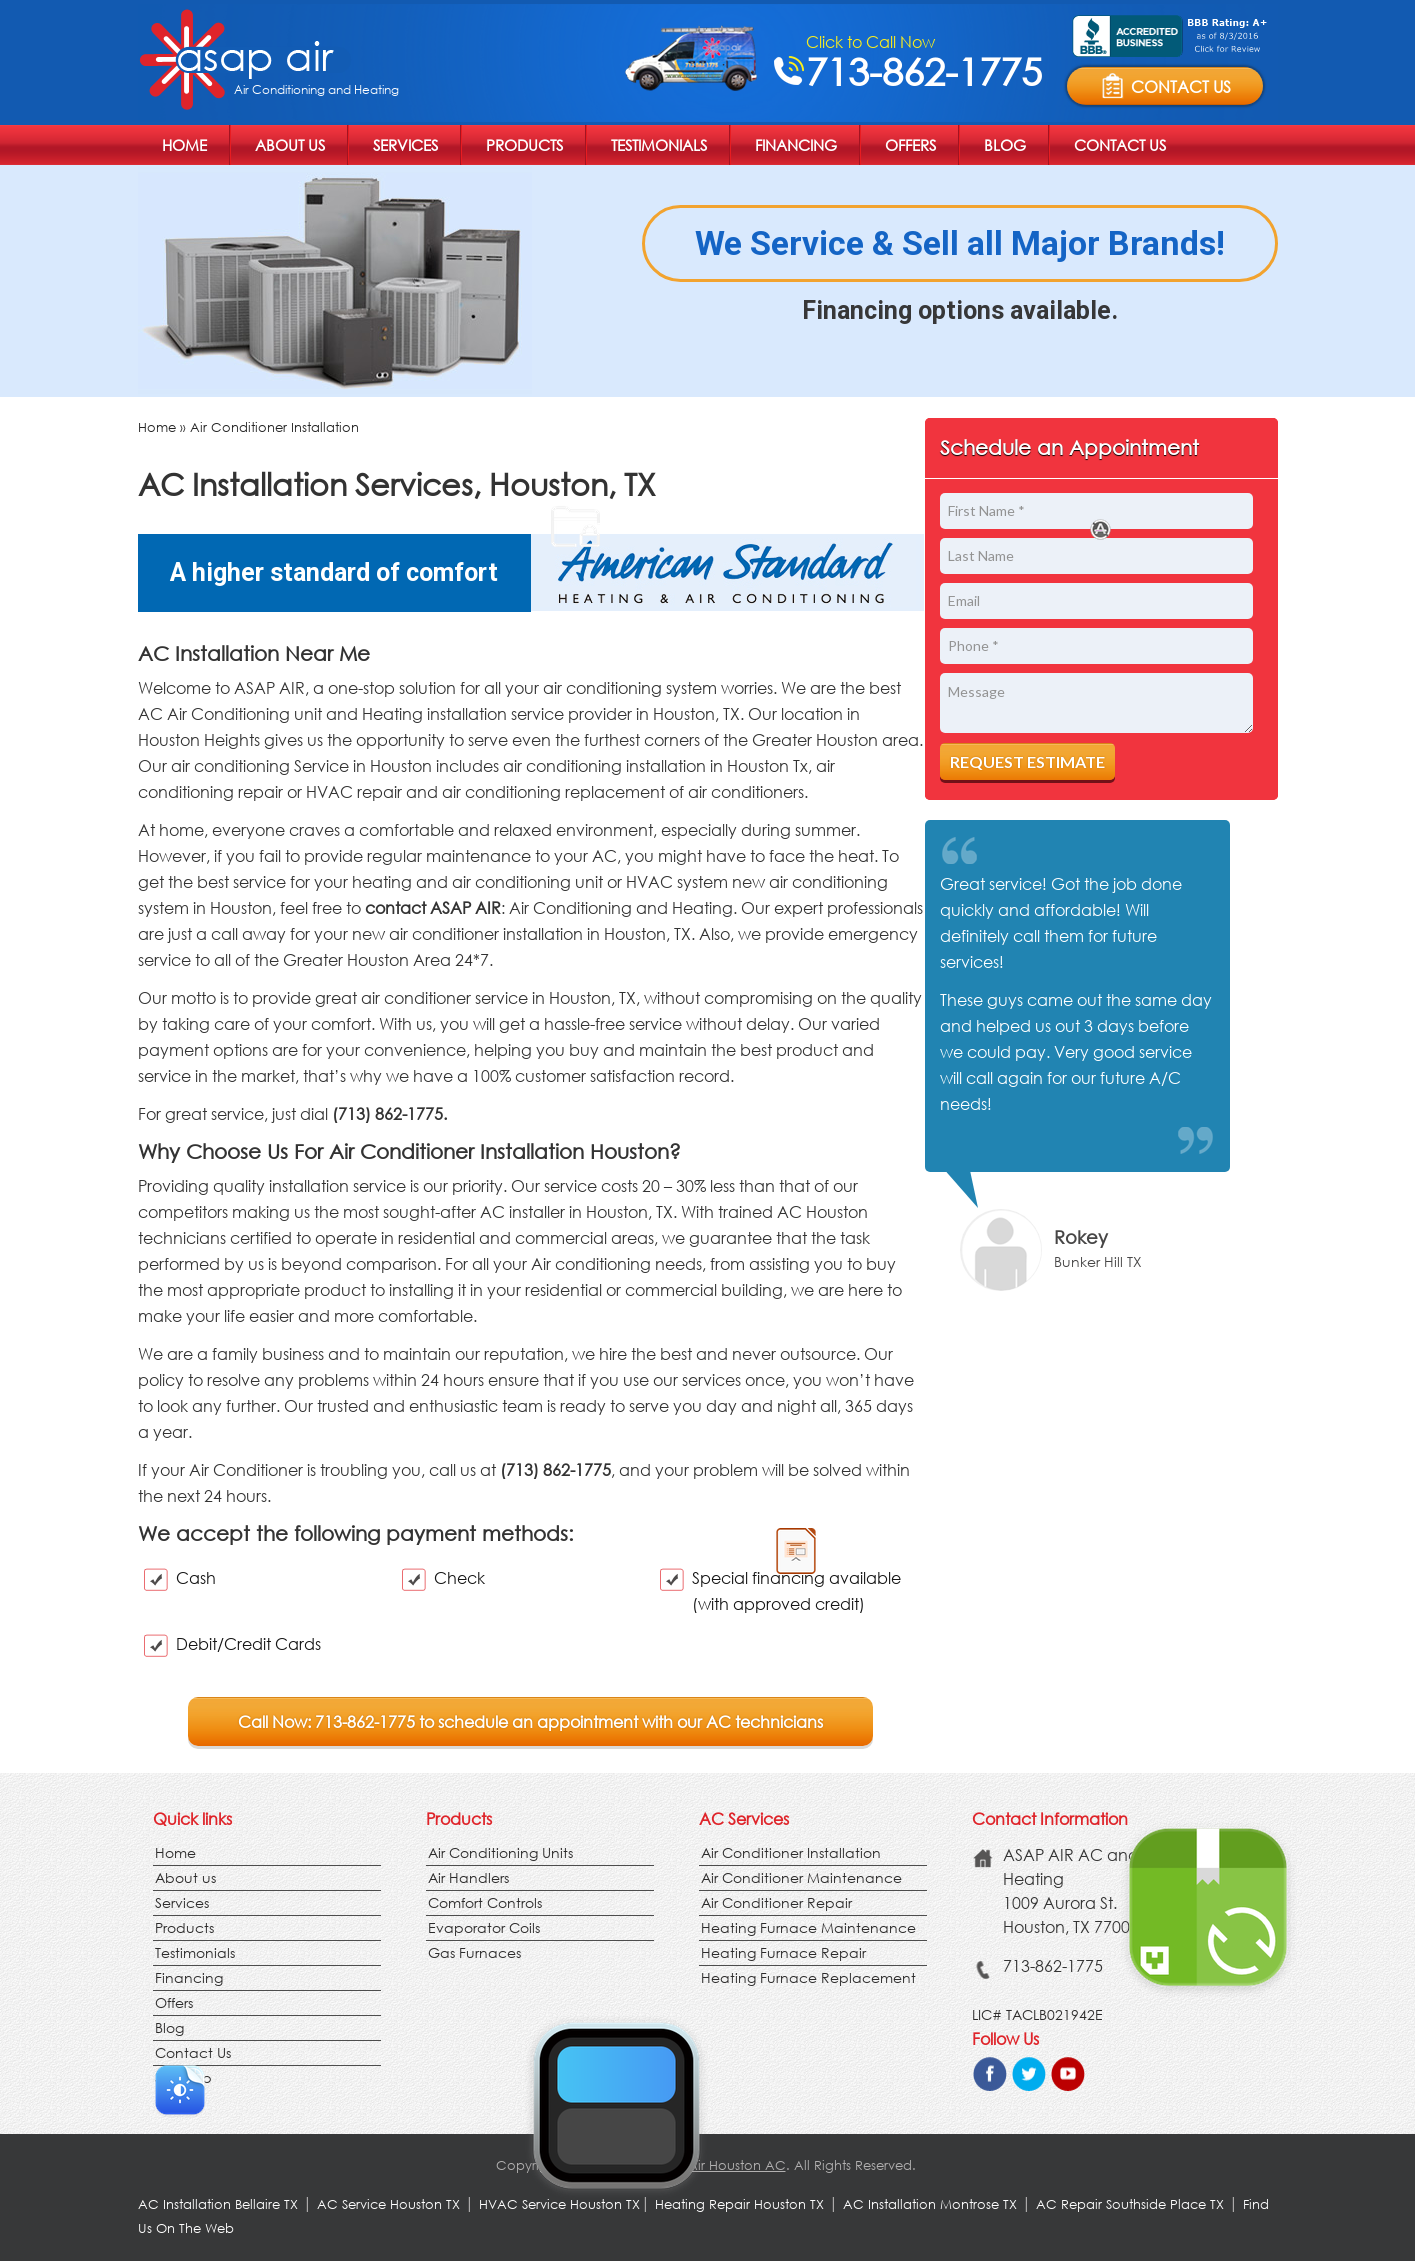 The width and height of the screenshot is (1415, 2261). I want to click on update or refresh system packages, so click(1208, 1910).